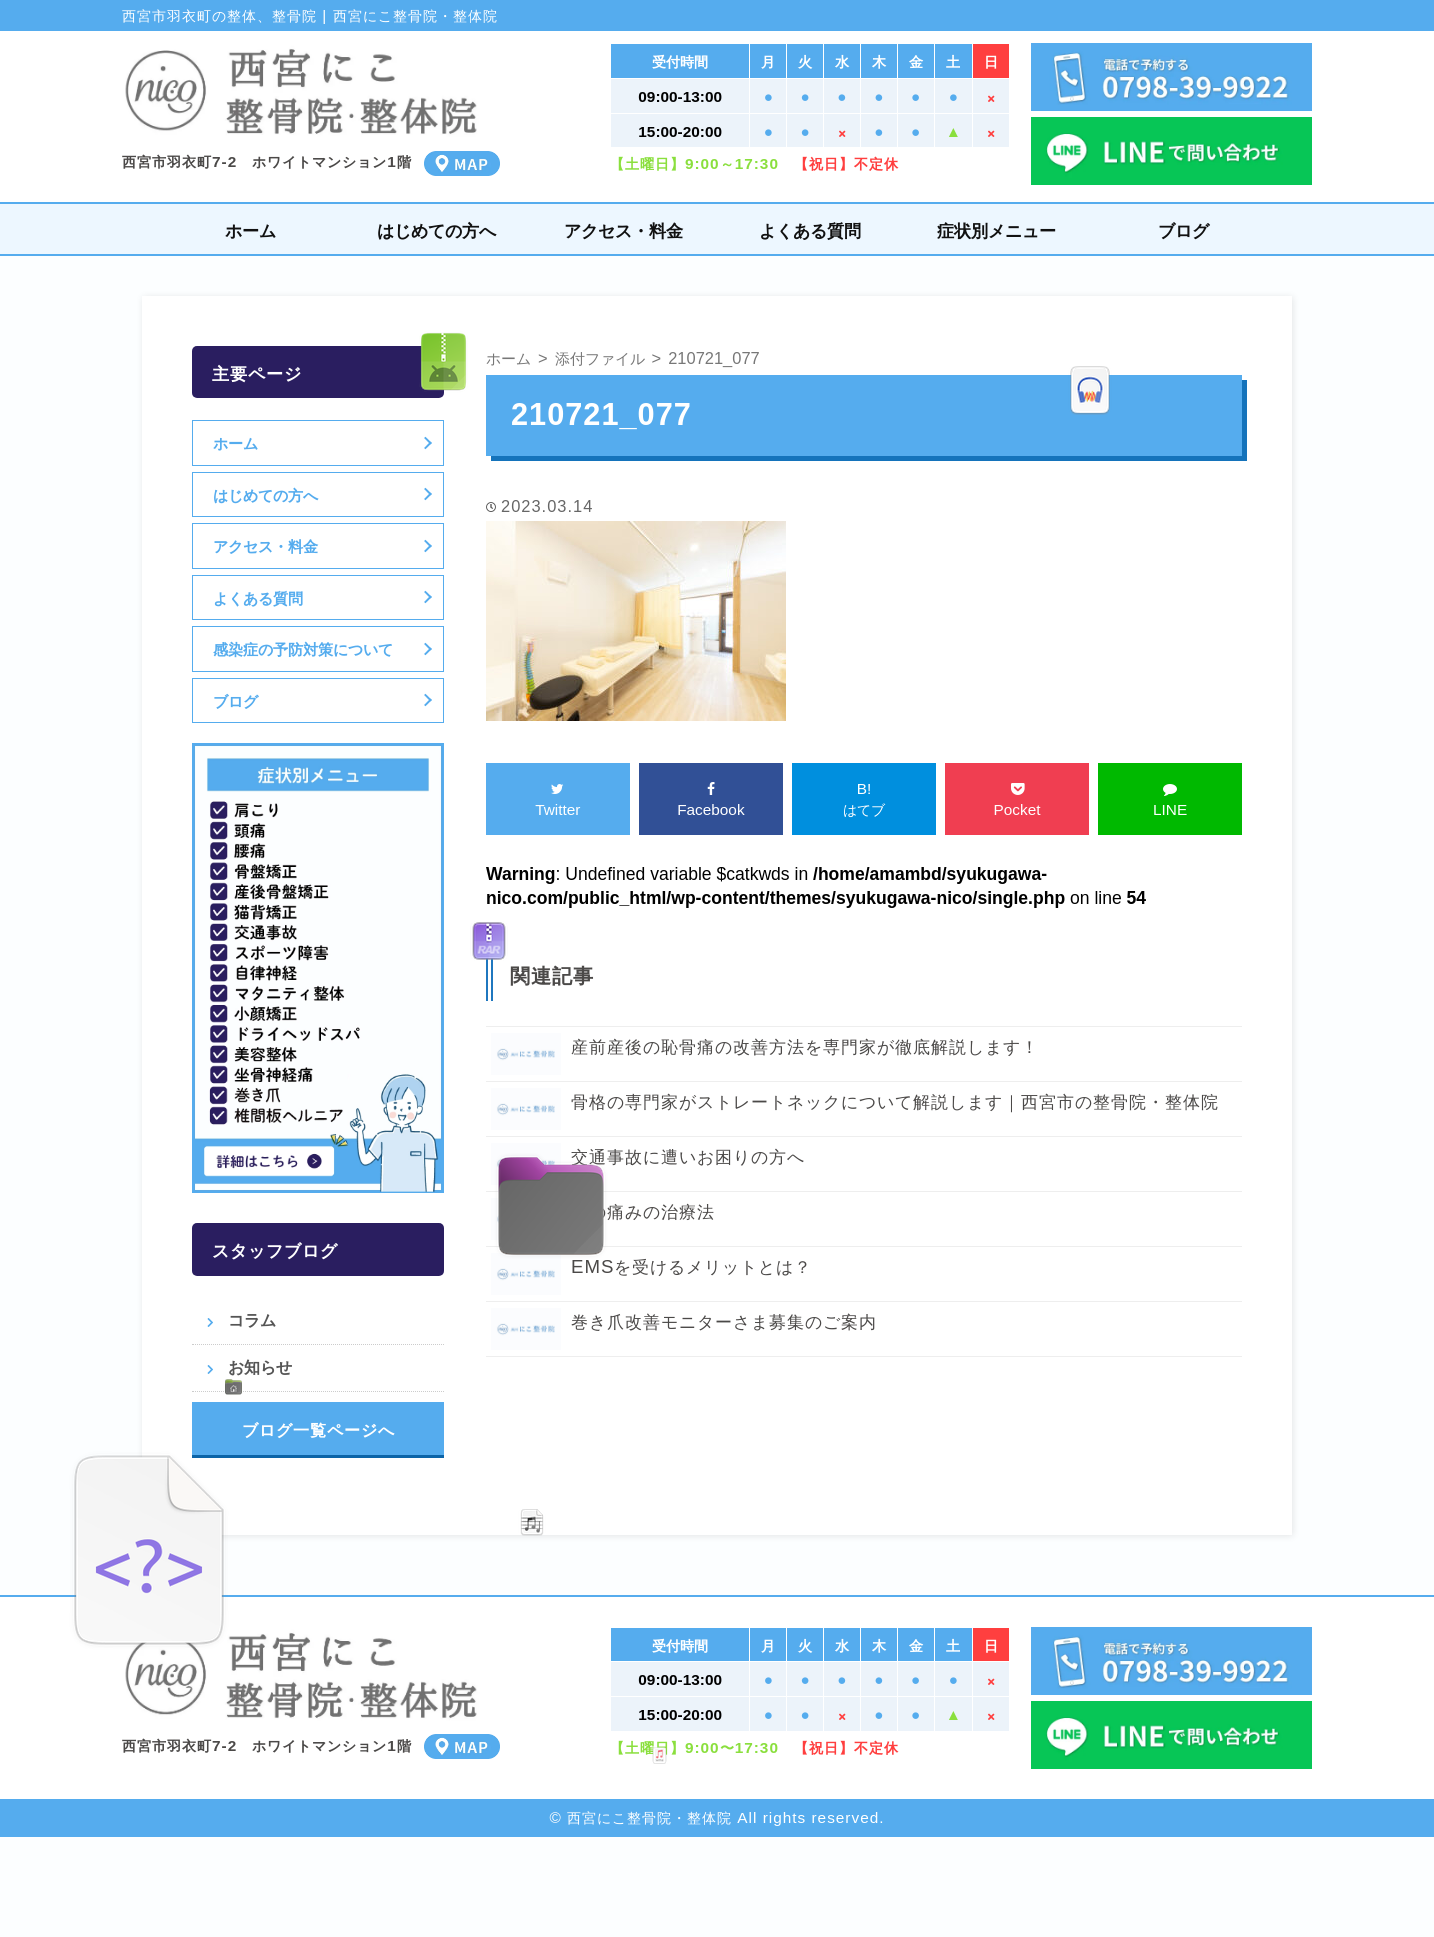 This screenshot has height=1937, width=1434. What do you see at coordinates (443, 361) in the screenshot?
I see `android application package file (APK)` at bounding box center [443, 361].